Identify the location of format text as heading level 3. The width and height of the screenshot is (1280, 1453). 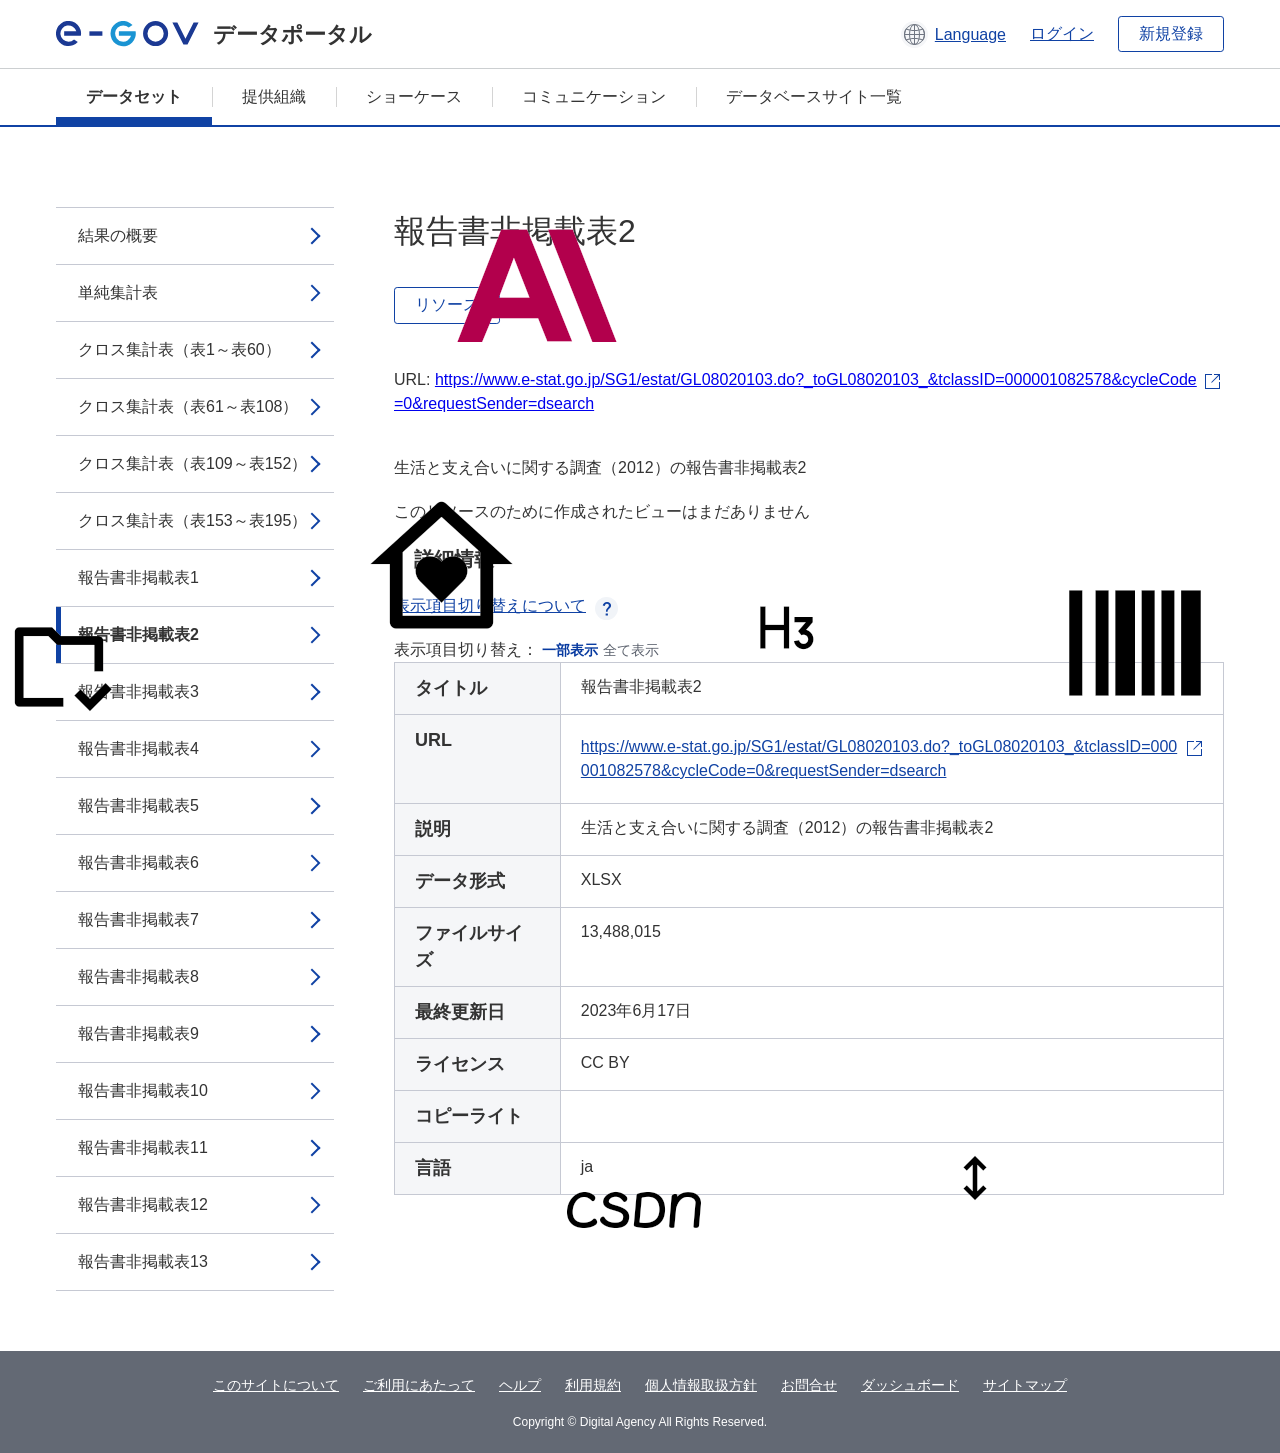
(786, 627).